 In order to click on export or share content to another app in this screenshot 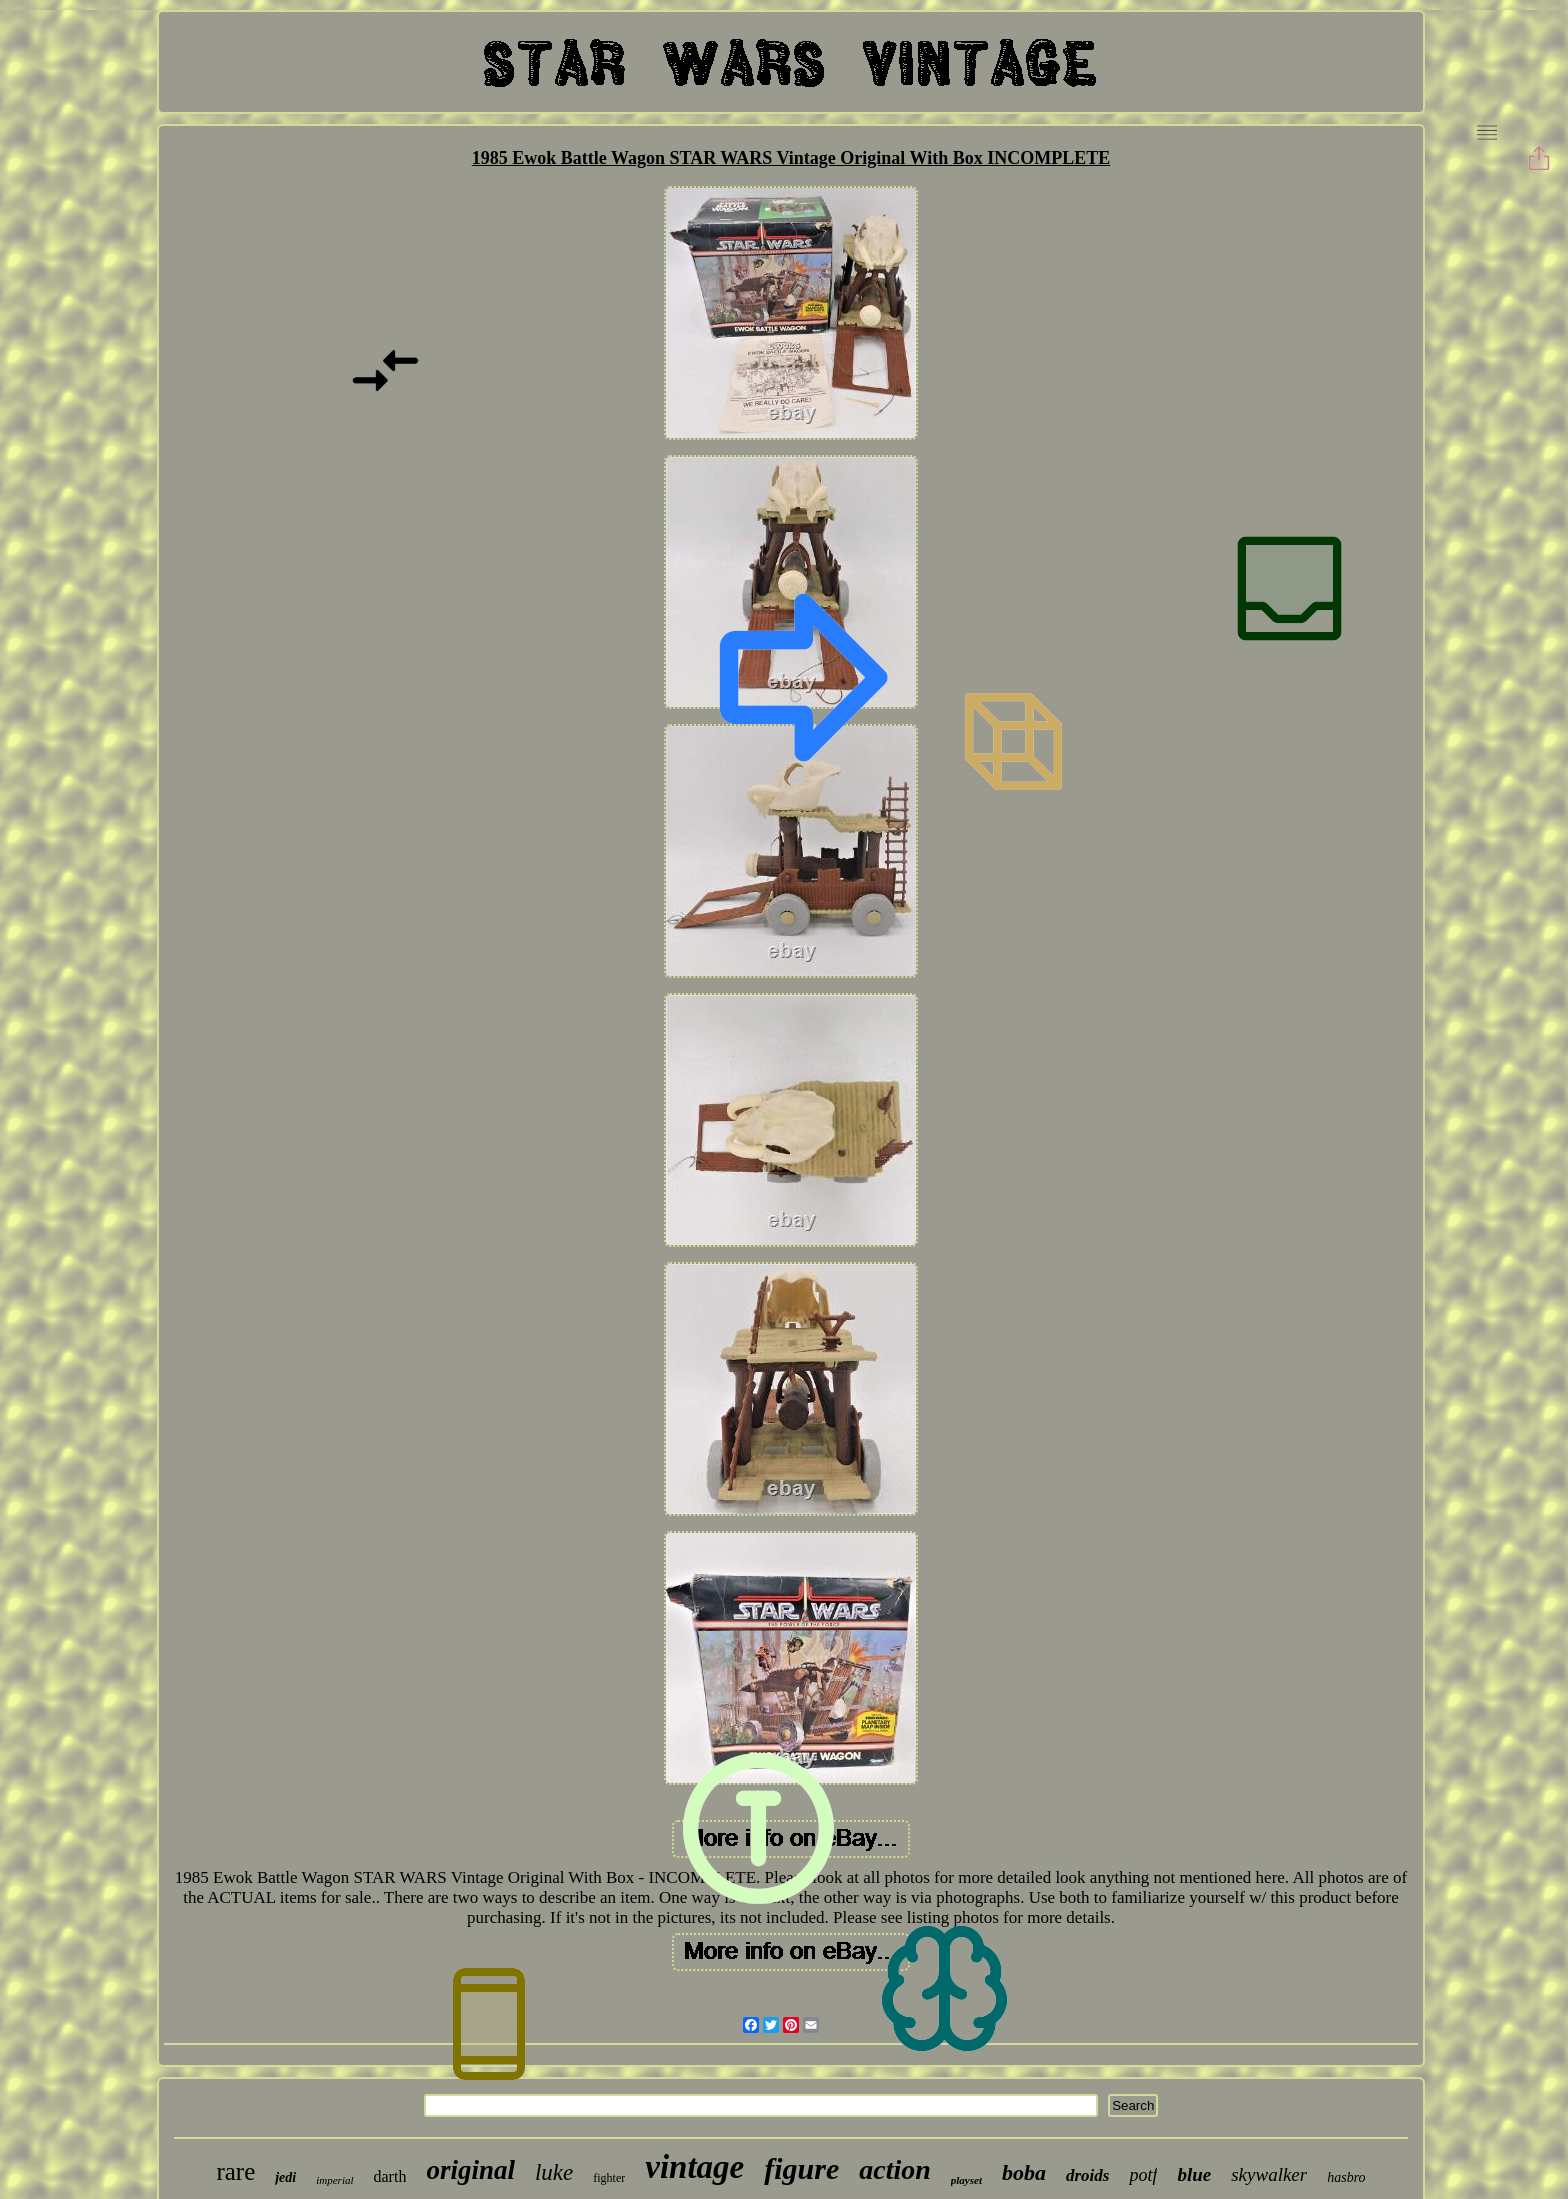, I will do `click(1539, 159)`.